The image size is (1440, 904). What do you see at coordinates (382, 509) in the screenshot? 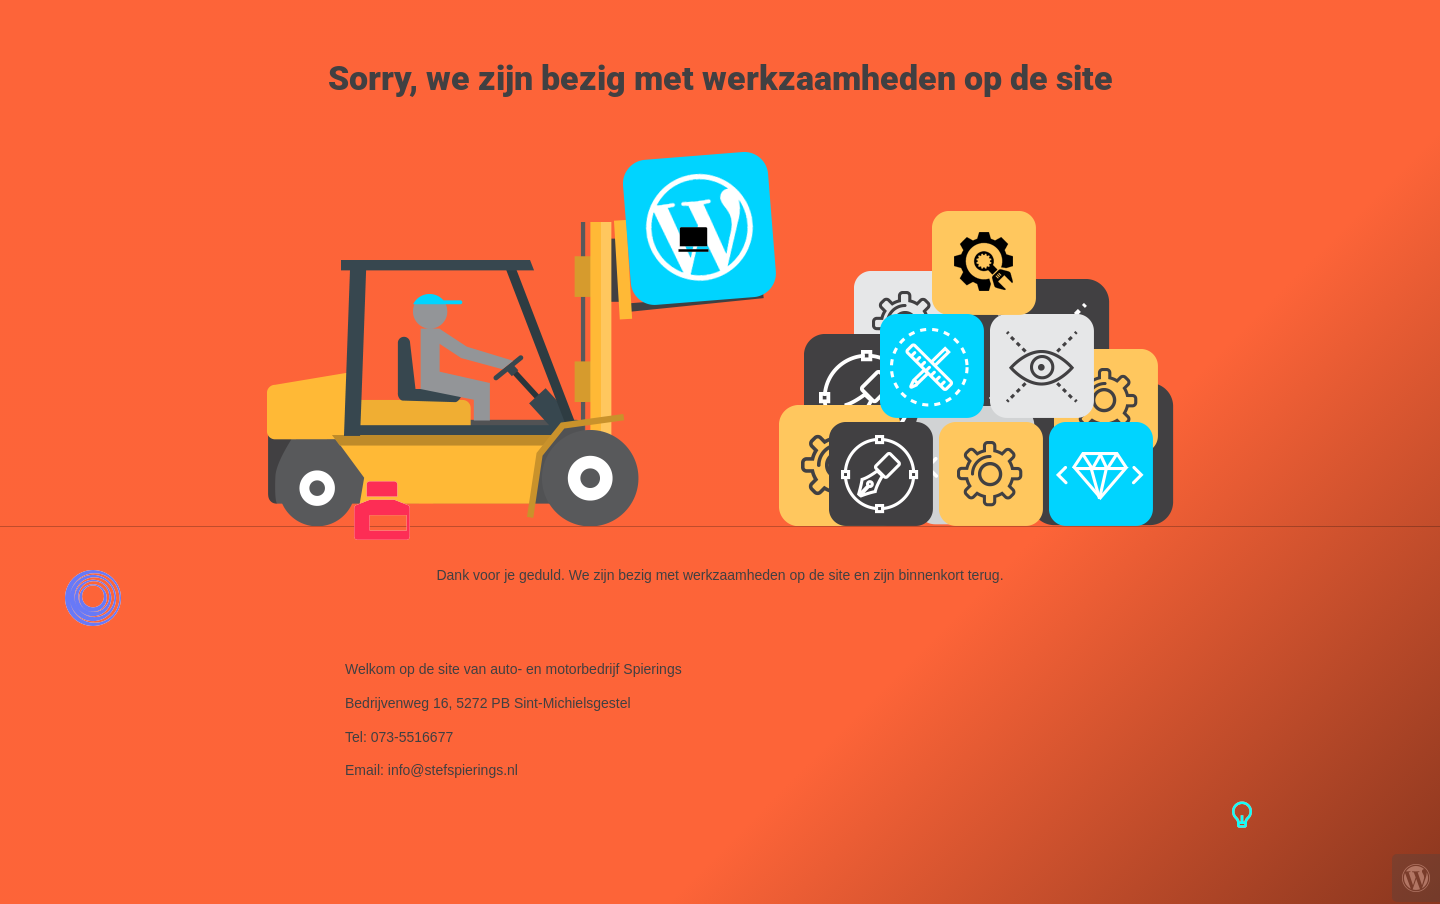
I see `access drawing or illustration tools` at bounding box center [382, 509].